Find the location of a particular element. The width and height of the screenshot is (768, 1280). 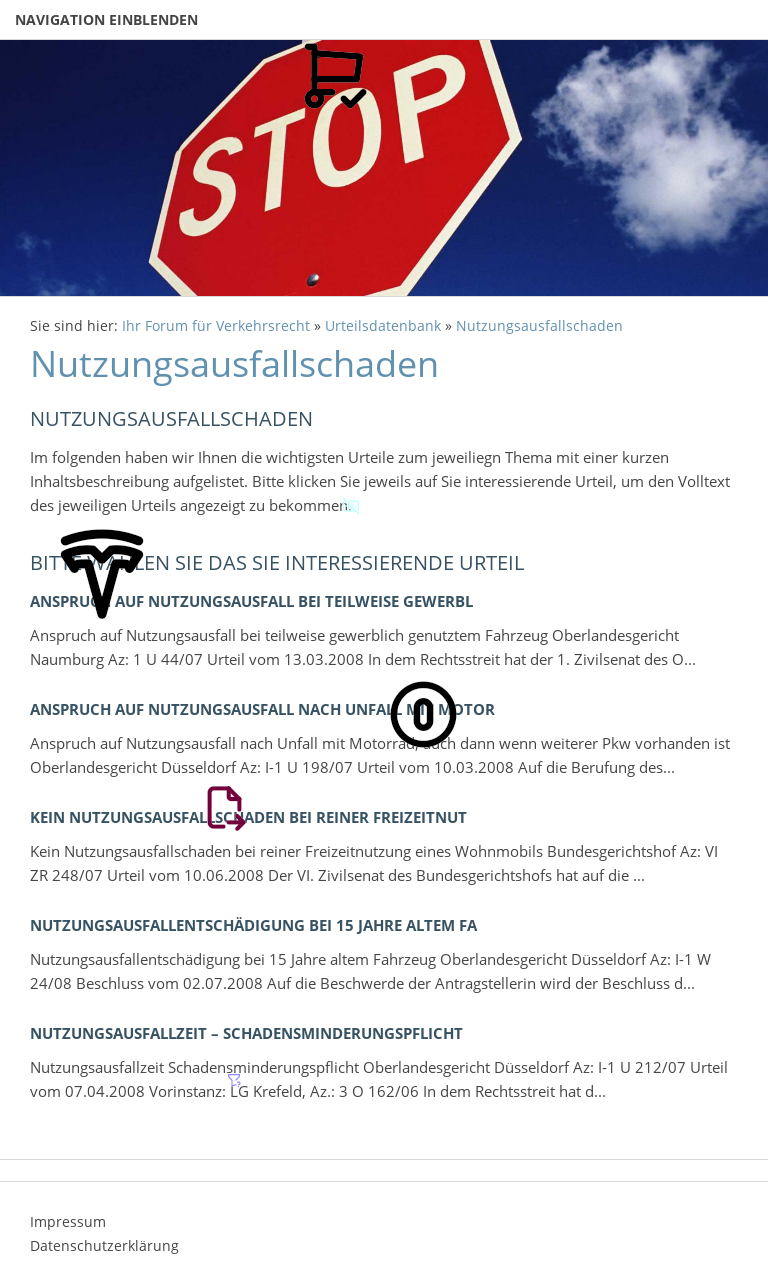

export file to another location is located at coordinates (224, 807).